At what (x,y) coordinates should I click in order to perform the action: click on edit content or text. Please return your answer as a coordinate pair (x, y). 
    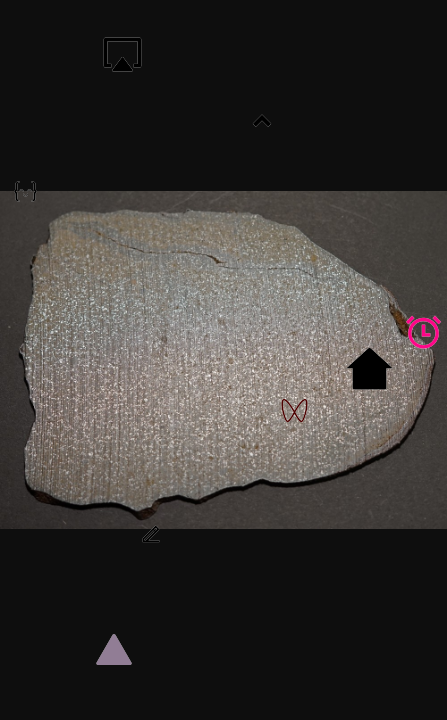
    Looking at the image, I should click on (151, 534).